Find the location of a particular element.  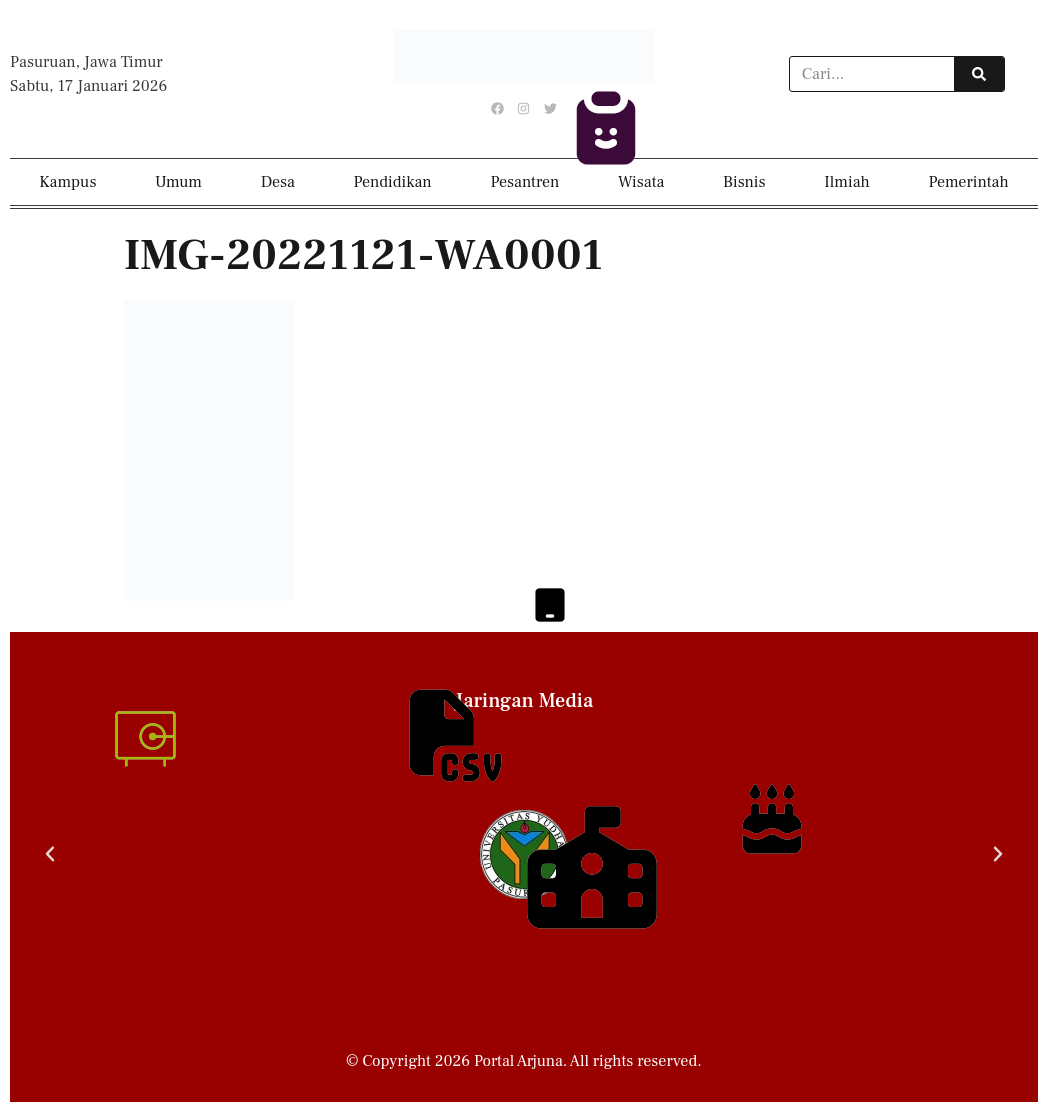

open or view a CSV file is located at coordinates (452, 732).